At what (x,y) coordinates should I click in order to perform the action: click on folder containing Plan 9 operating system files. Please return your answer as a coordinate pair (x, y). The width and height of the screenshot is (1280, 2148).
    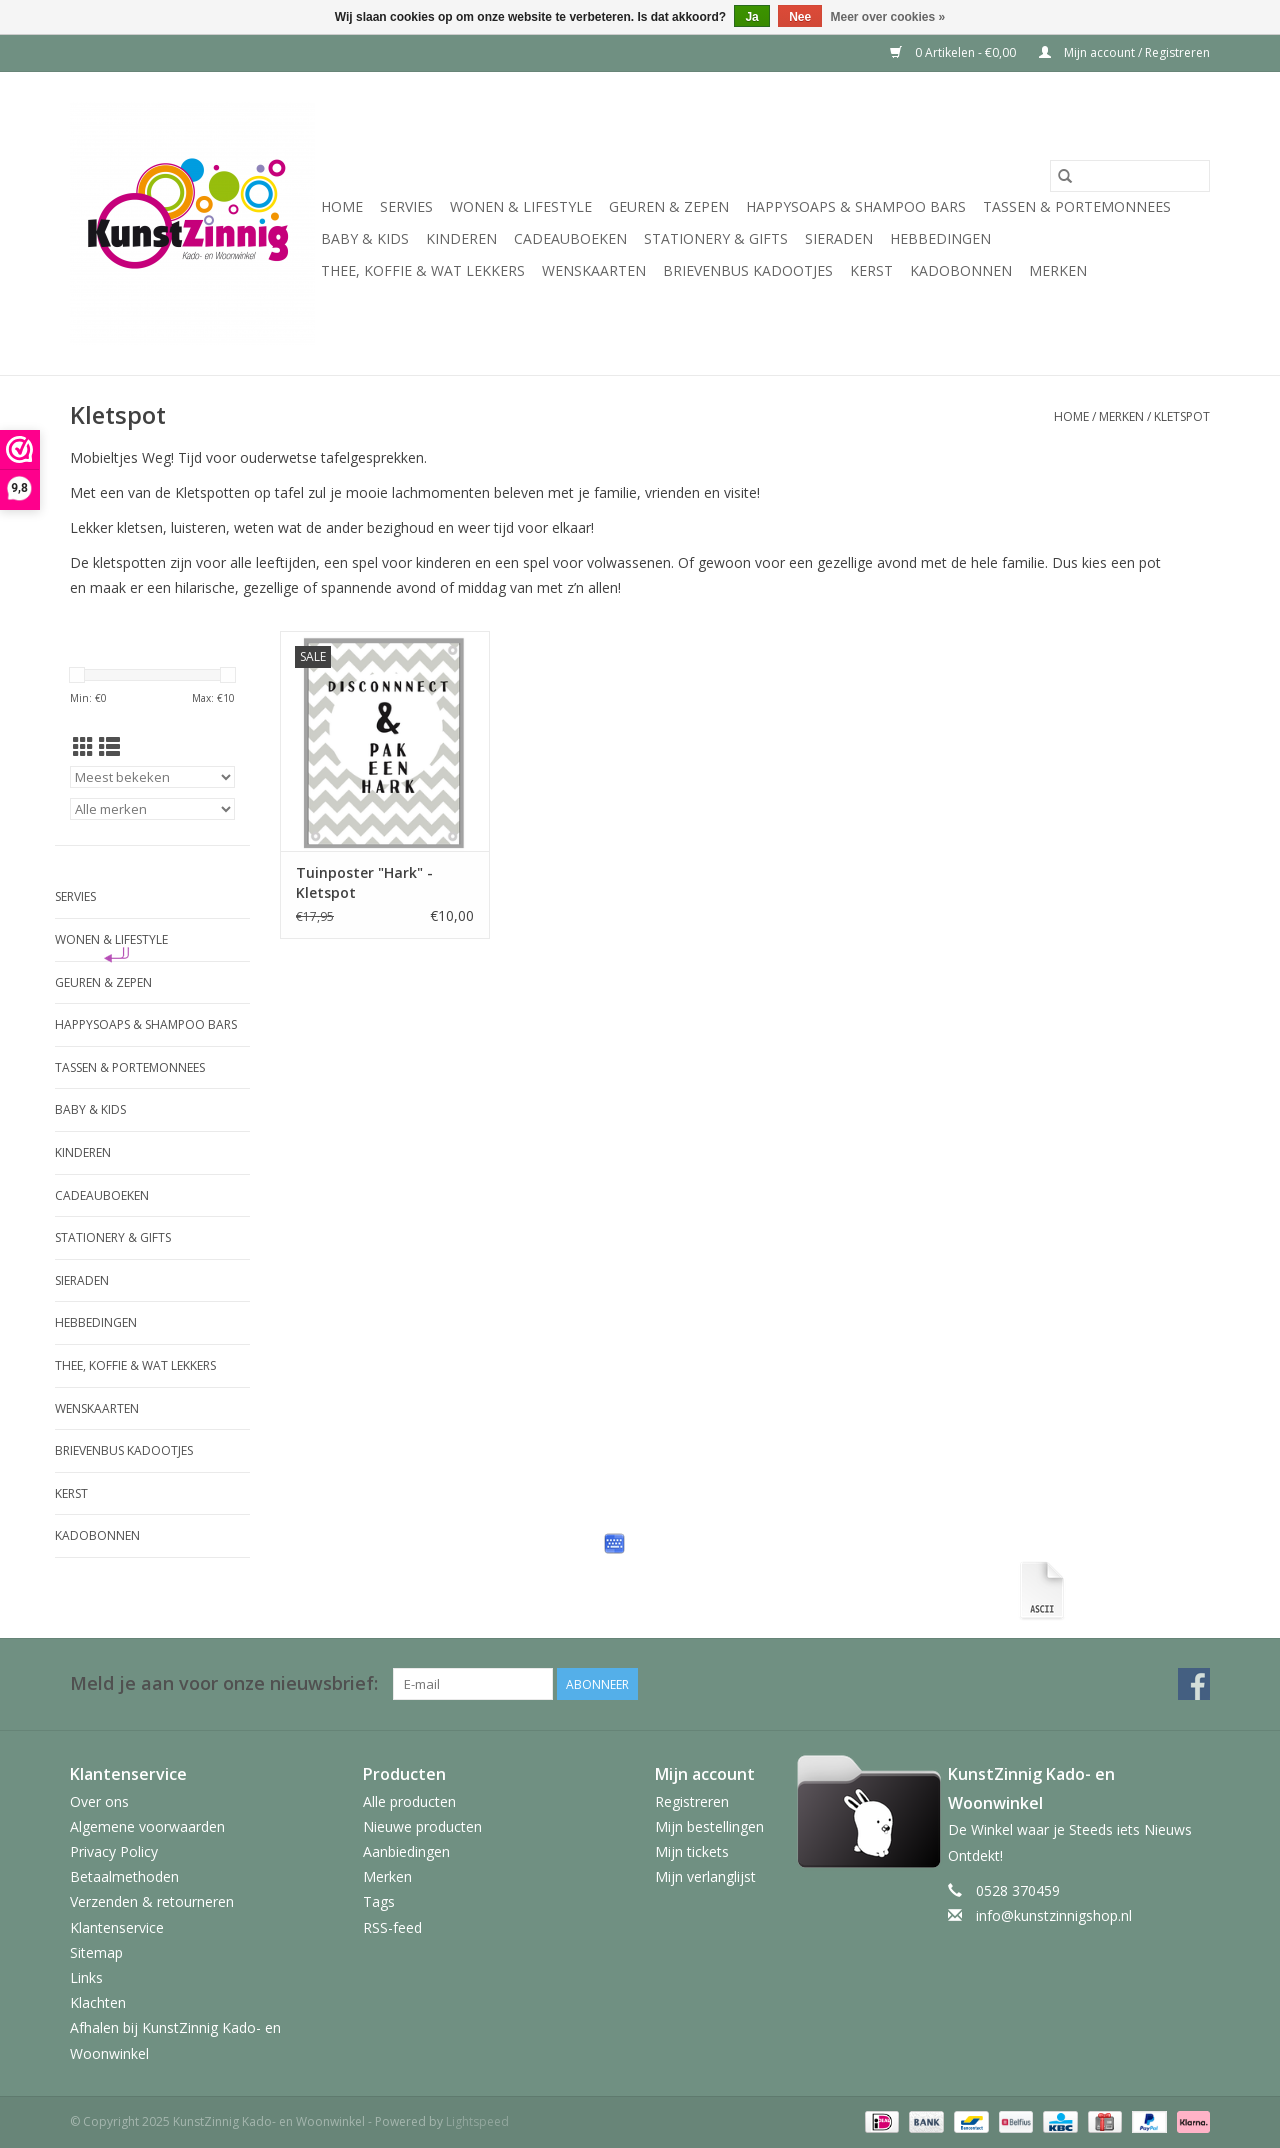
    Looking at the image, I should click on (868, 1815).